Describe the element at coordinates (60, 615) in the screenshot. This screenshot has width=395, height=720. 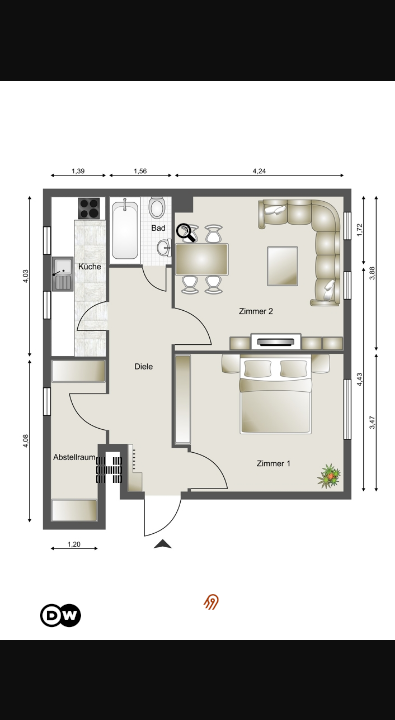
I see `open the Deutsche Welle news app` at that location.